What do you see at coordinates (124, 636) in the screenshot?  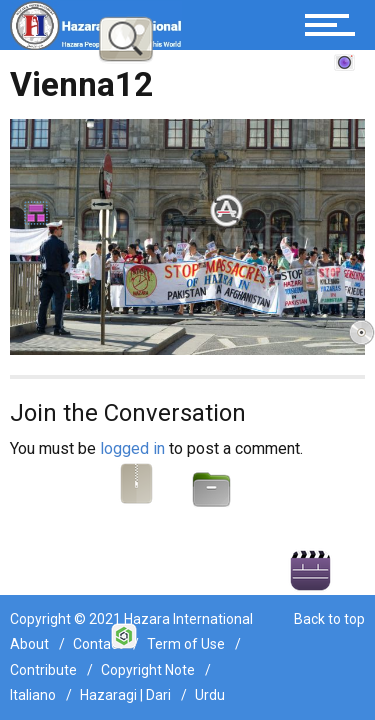 I see `open onshape CAD application` at bounding box center [124, 636].